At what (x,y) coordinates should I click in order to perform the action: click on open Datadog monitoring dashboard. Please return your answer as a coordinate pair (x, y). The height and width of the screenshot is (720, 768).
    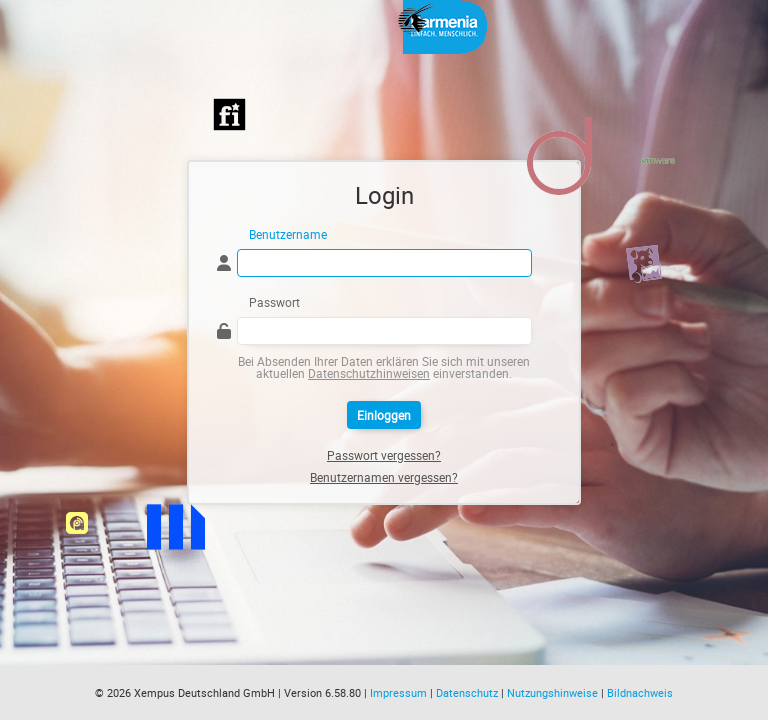
    Looking at the image, I should click on (644, 264).